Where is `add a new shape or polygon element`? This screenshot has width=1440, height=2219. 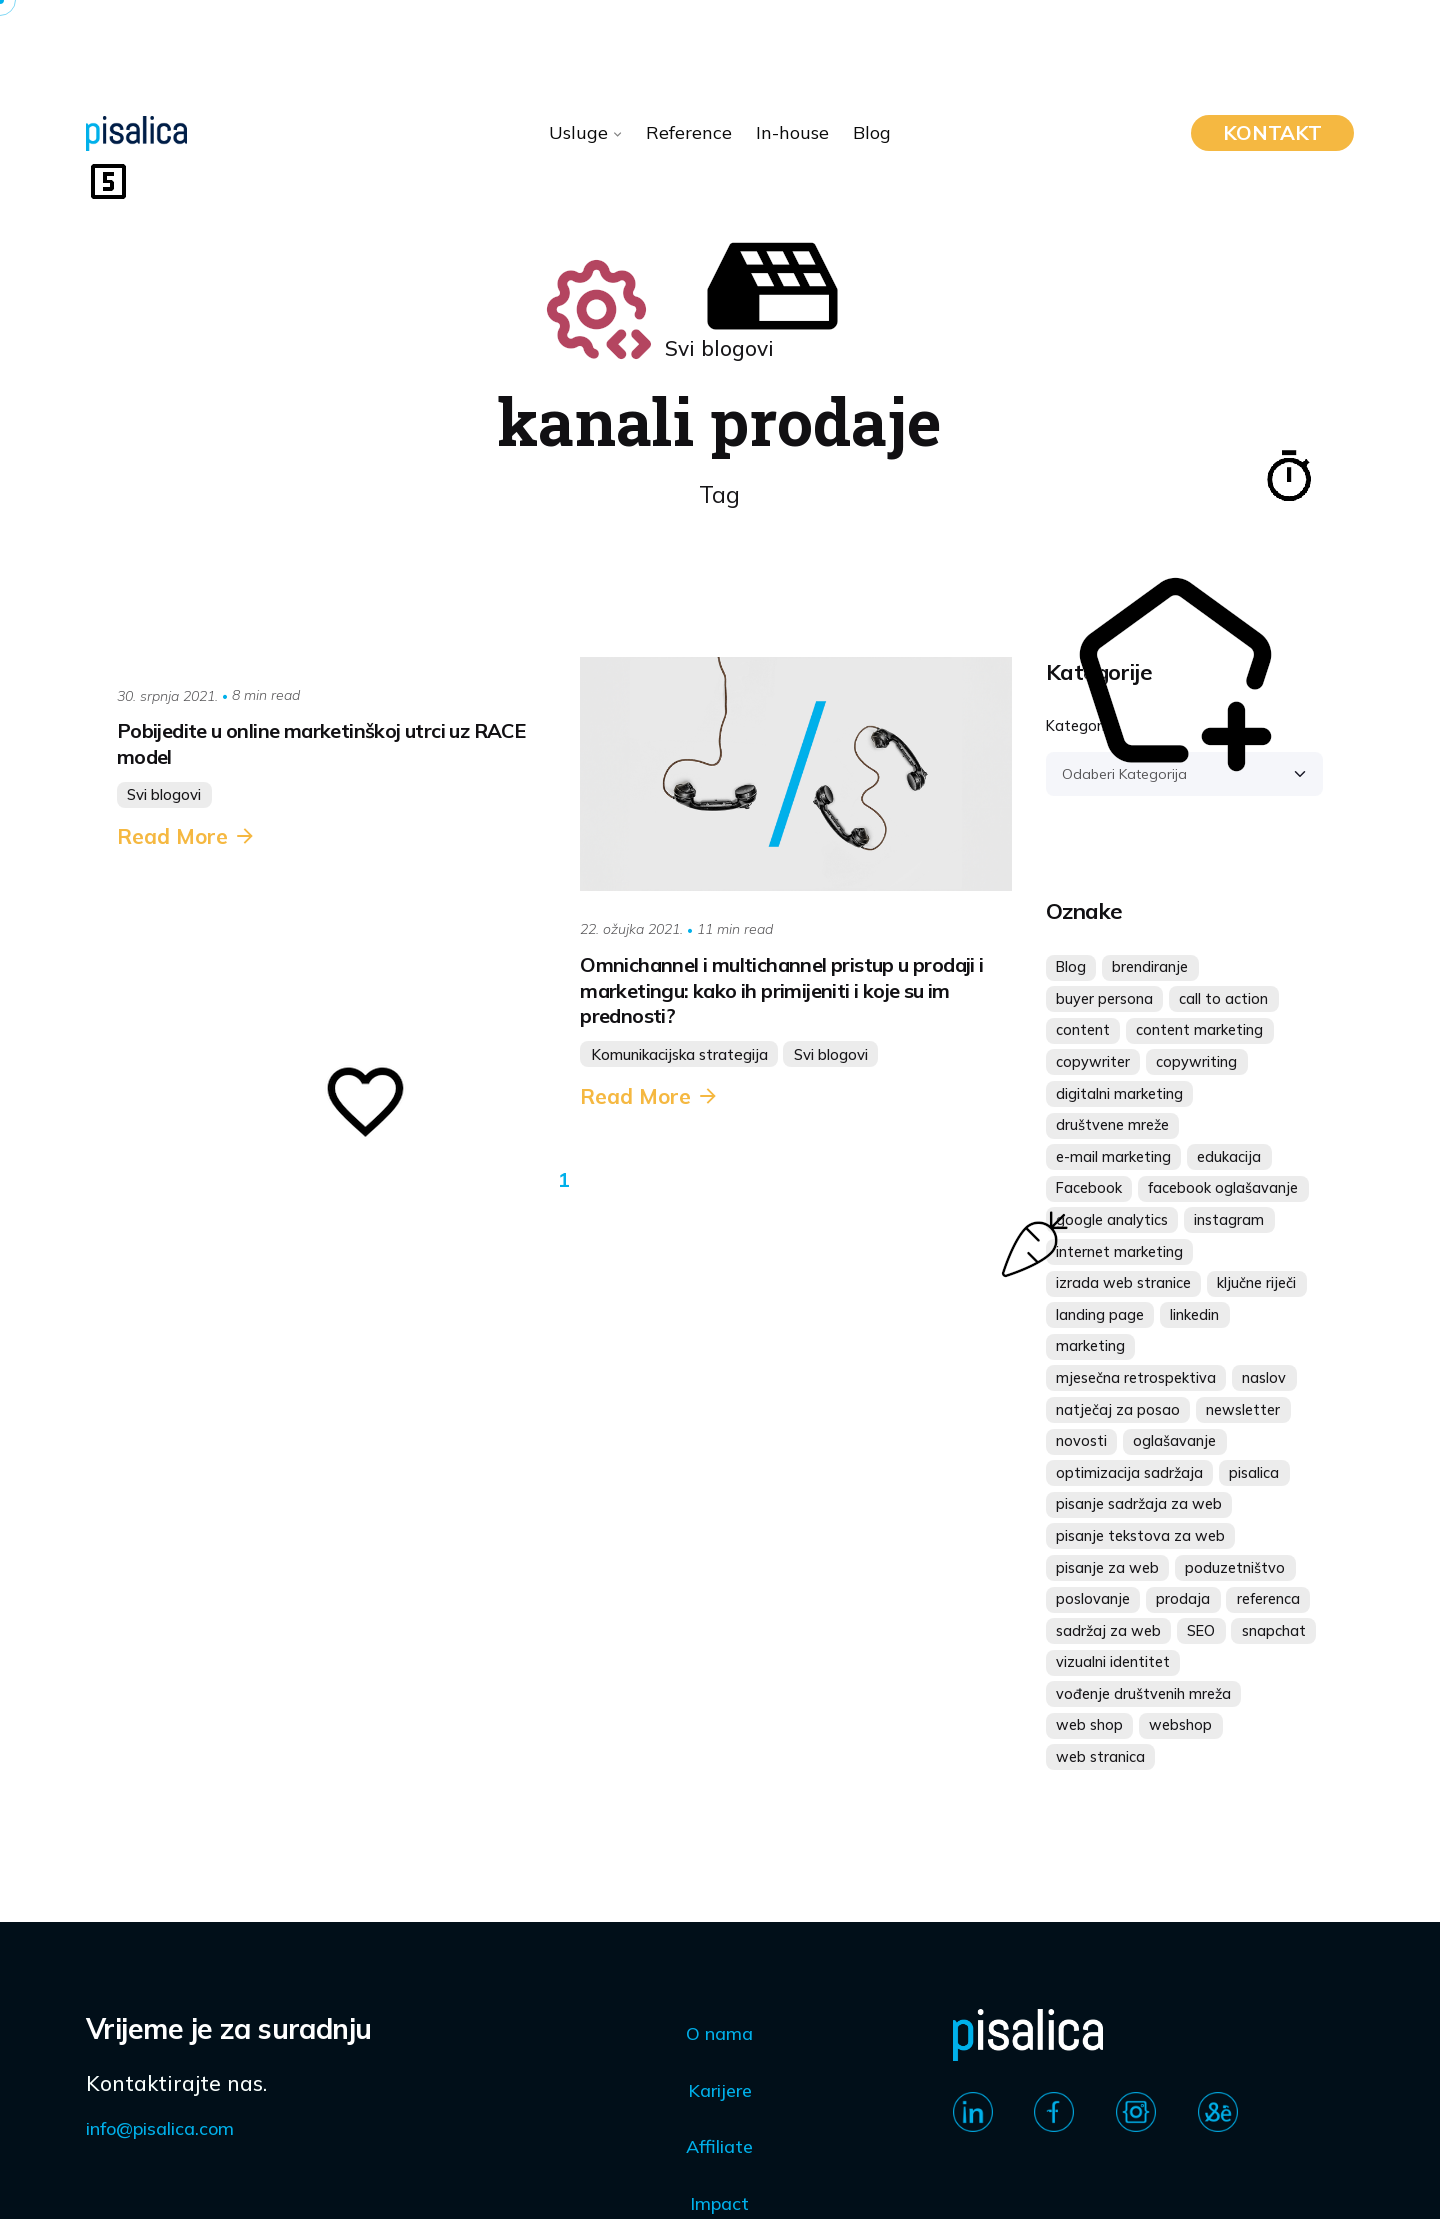 add a new shape or polygon element is located at coordinates (1175, 675).